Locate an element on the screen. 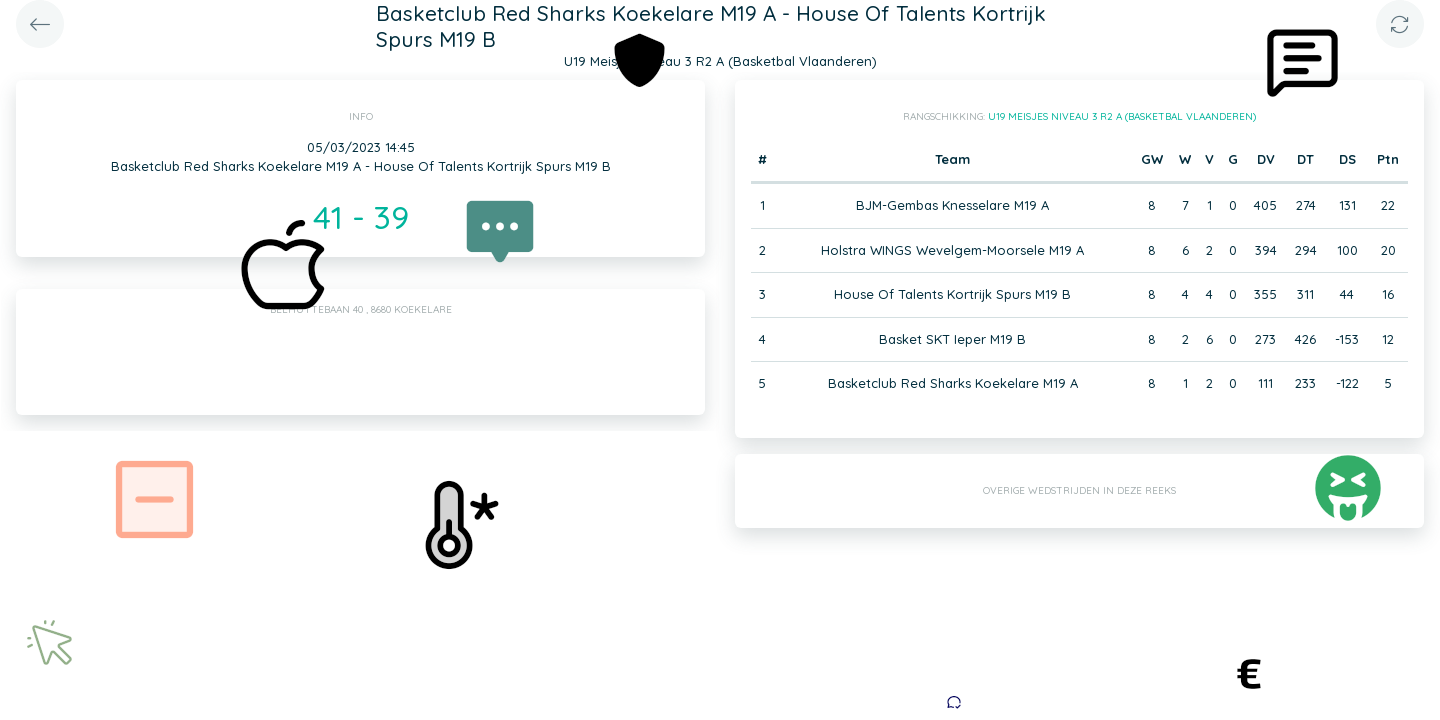 The height and width of the screenshot is (720, 1440). react with a laughing face emoji is located at coordinates (1348, 488).